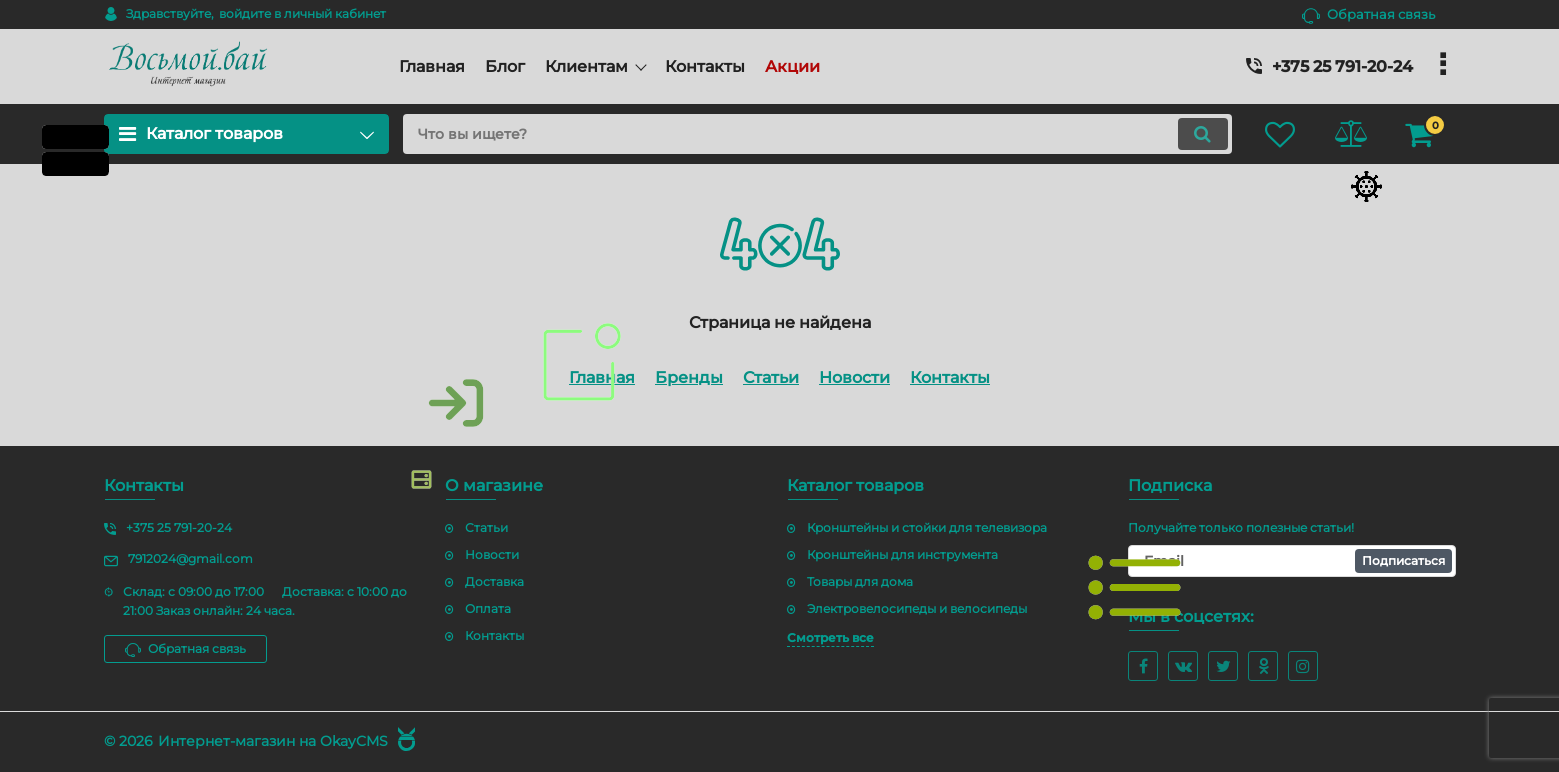 This screenshot has height=772, width=1559. I want to click on view list of items, so click(1134, 587).